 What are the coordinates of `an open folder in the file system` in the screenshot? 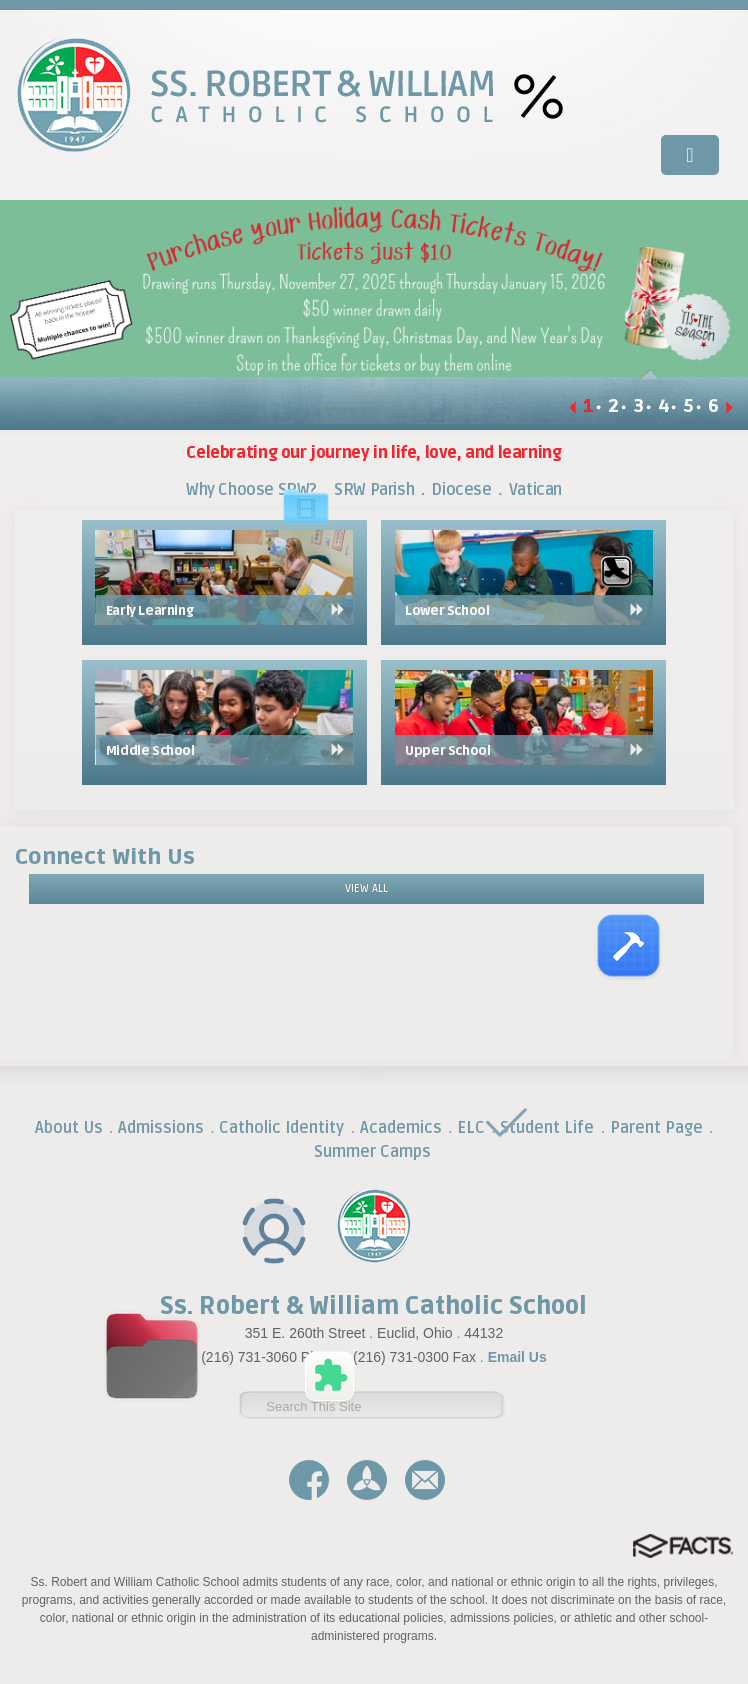 It's located at (152, 1356).